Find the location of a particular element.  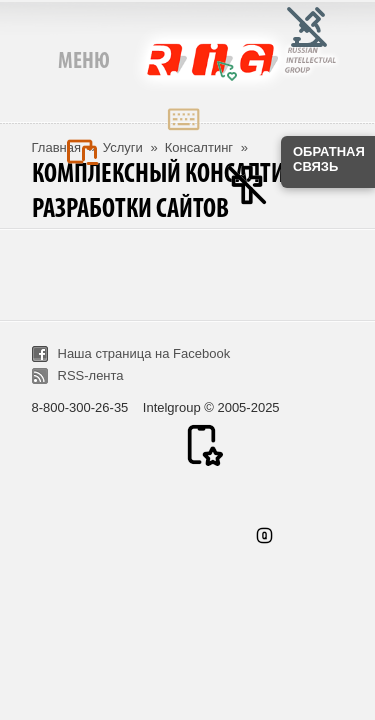

mark device as favorite is located at coordinates (201, 444).